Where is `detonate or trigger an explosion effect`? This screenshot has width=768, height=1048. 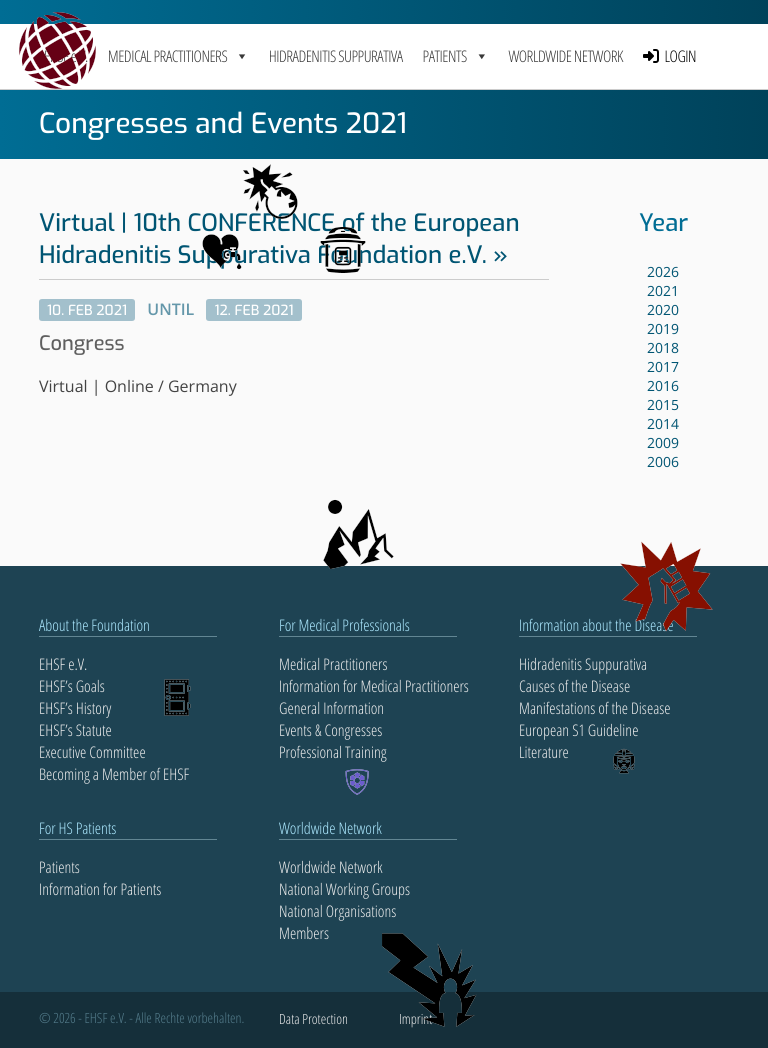
detonate or trigger an explosion effect is located at coordinates (270, 191).